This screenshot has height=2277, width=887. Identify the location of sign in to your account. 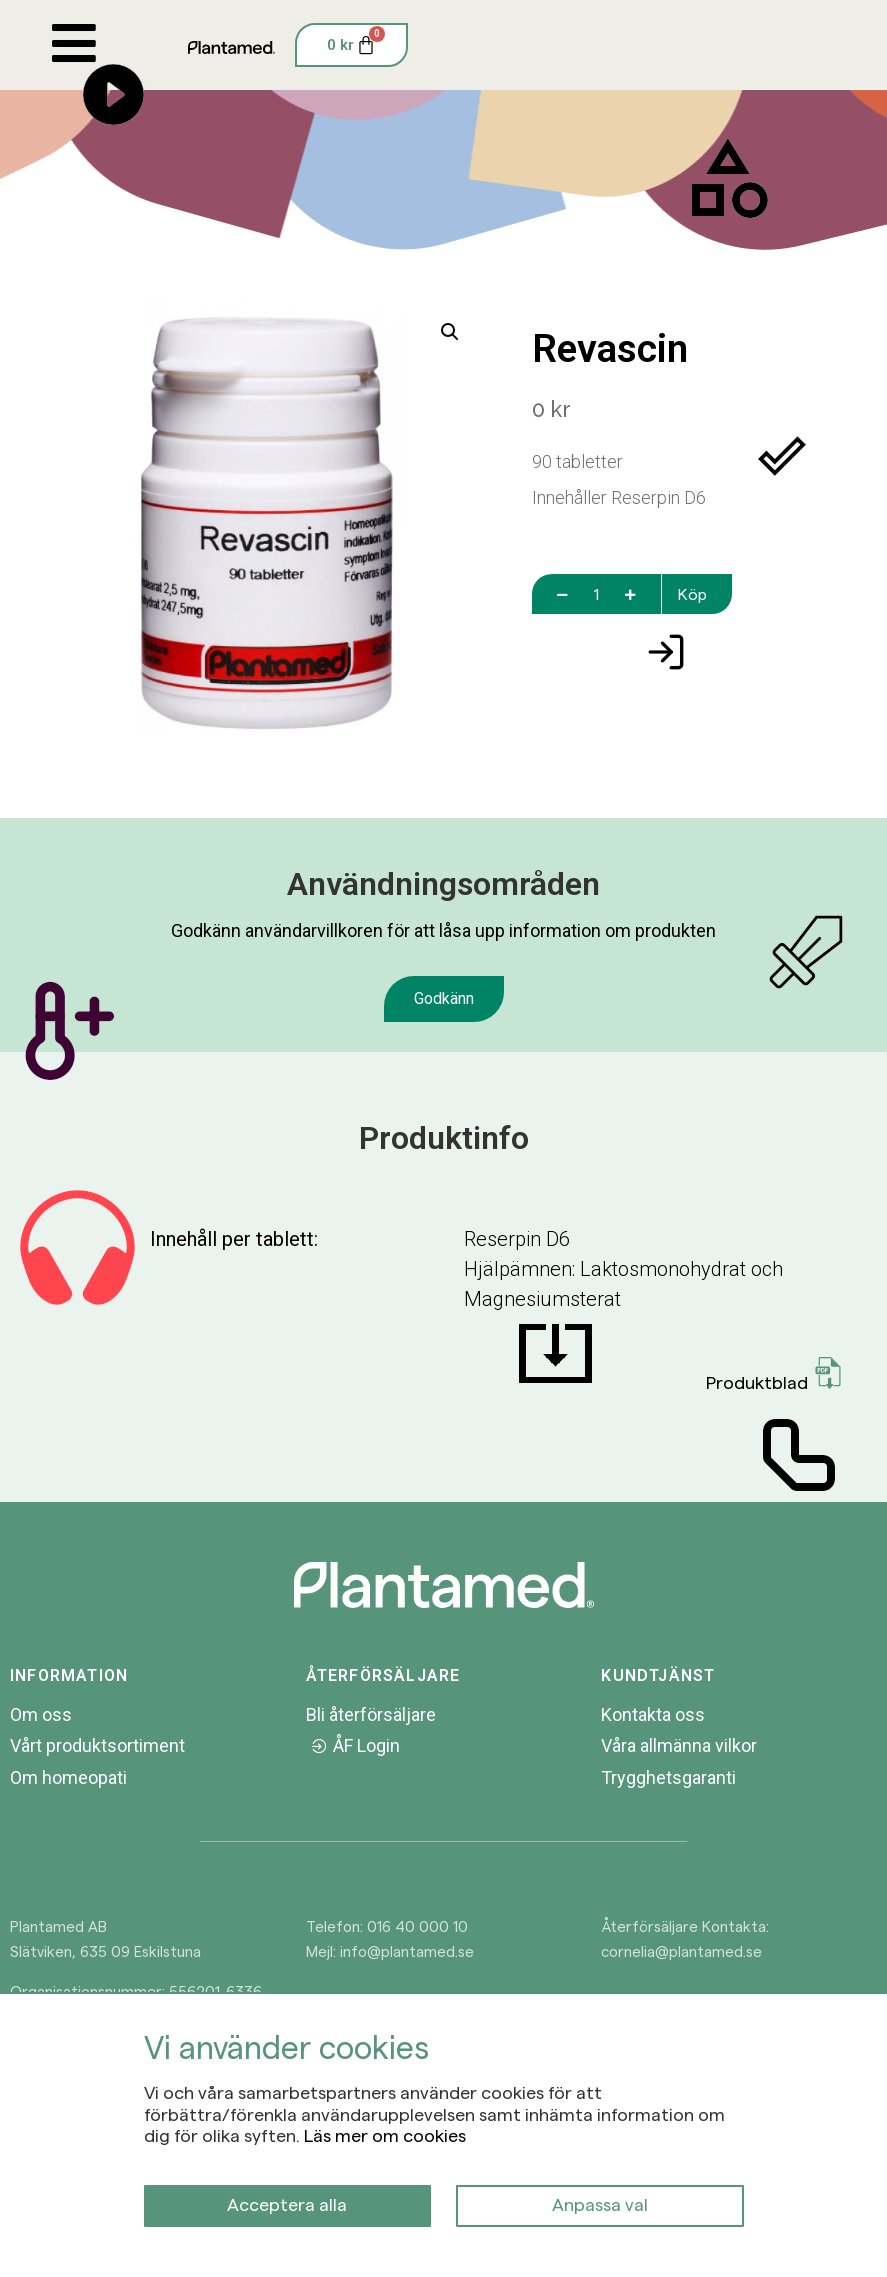
(666, 652).